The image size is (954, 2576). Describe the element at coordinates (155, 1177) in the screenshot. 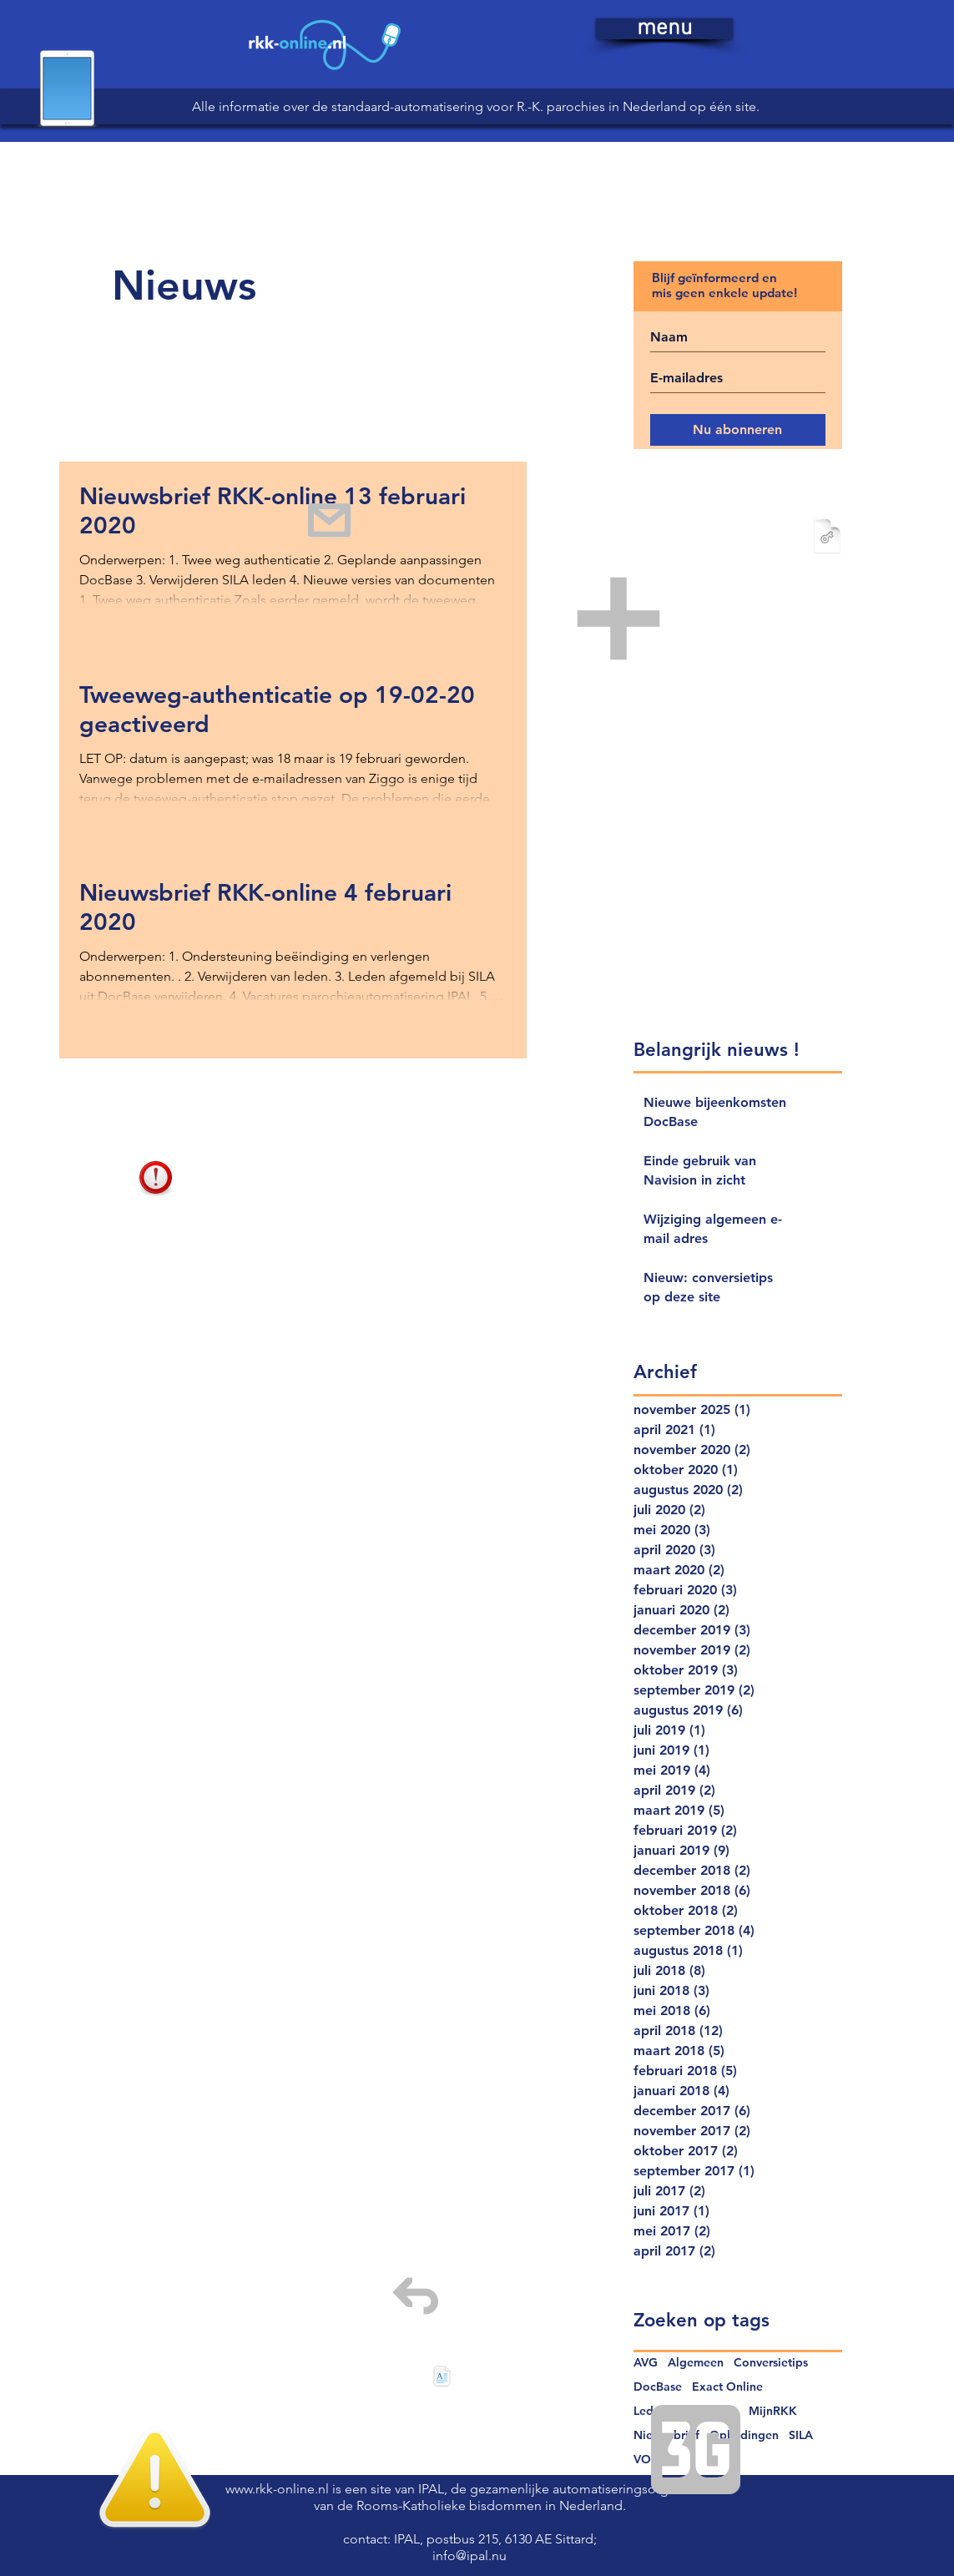

I see `indicates important or critical information` at that location.